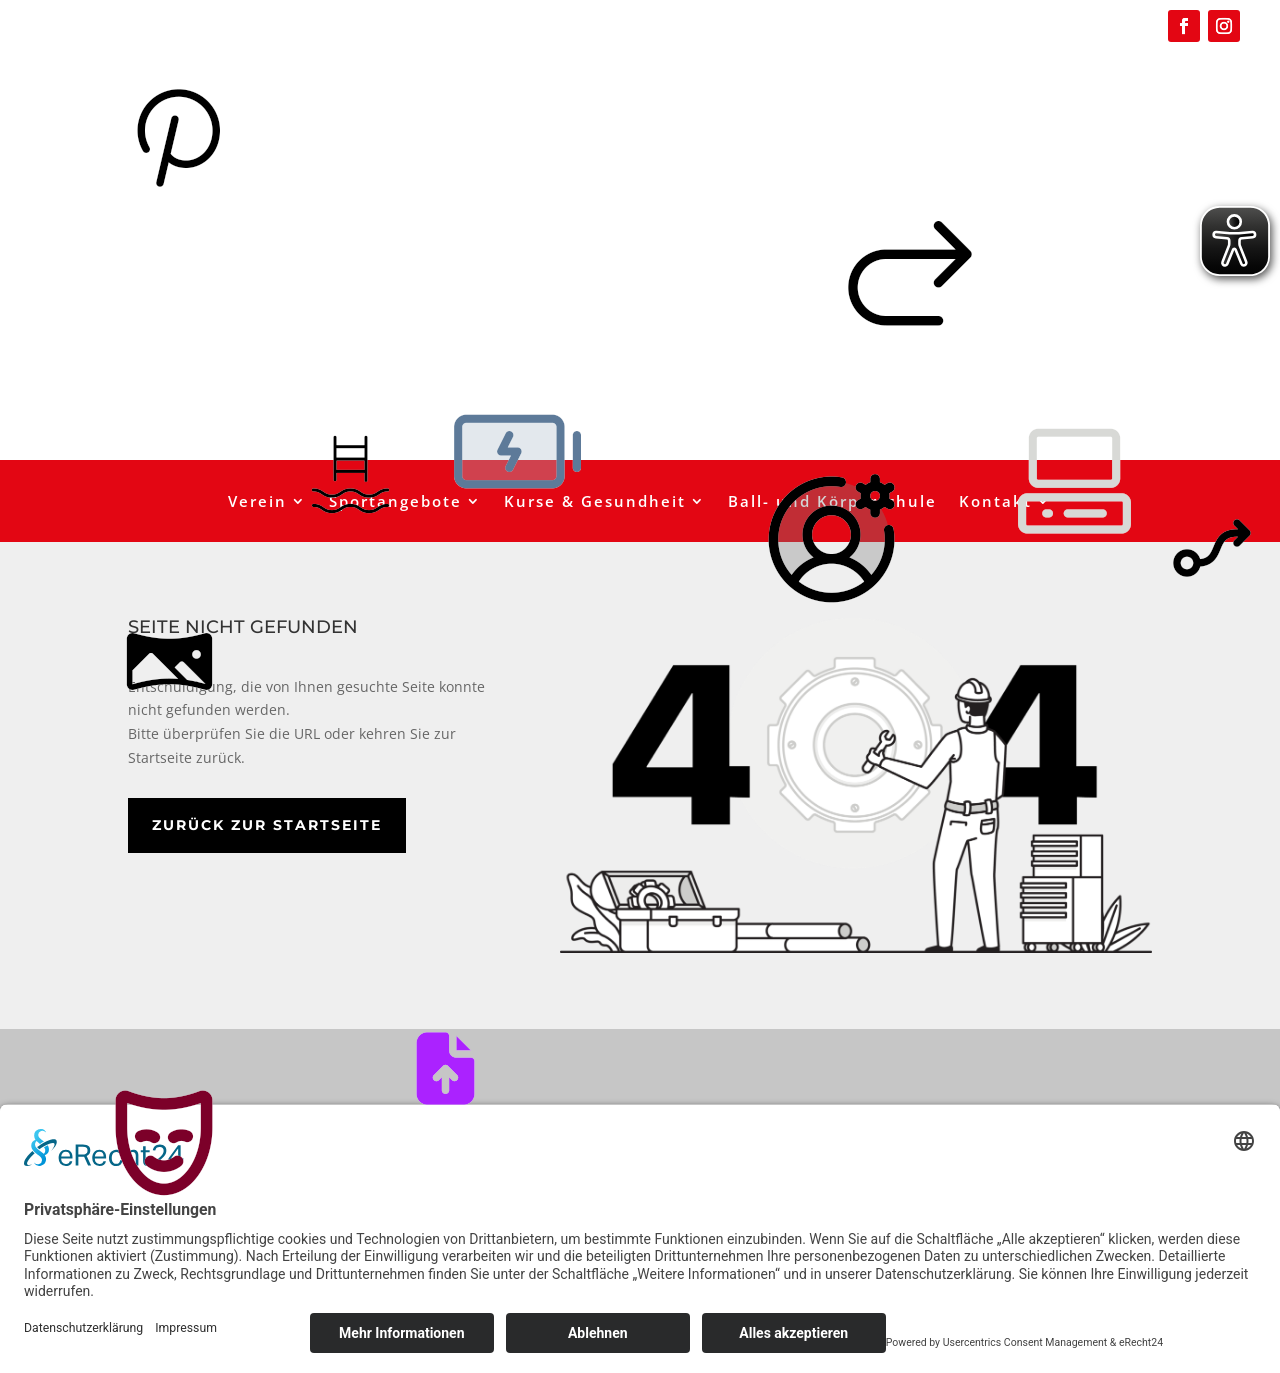 The height and width of the screenshot is (1373, 1280). Describe the element at coordinates (1074, 482) in the screenshot. I see `open github codespaces` at that location.